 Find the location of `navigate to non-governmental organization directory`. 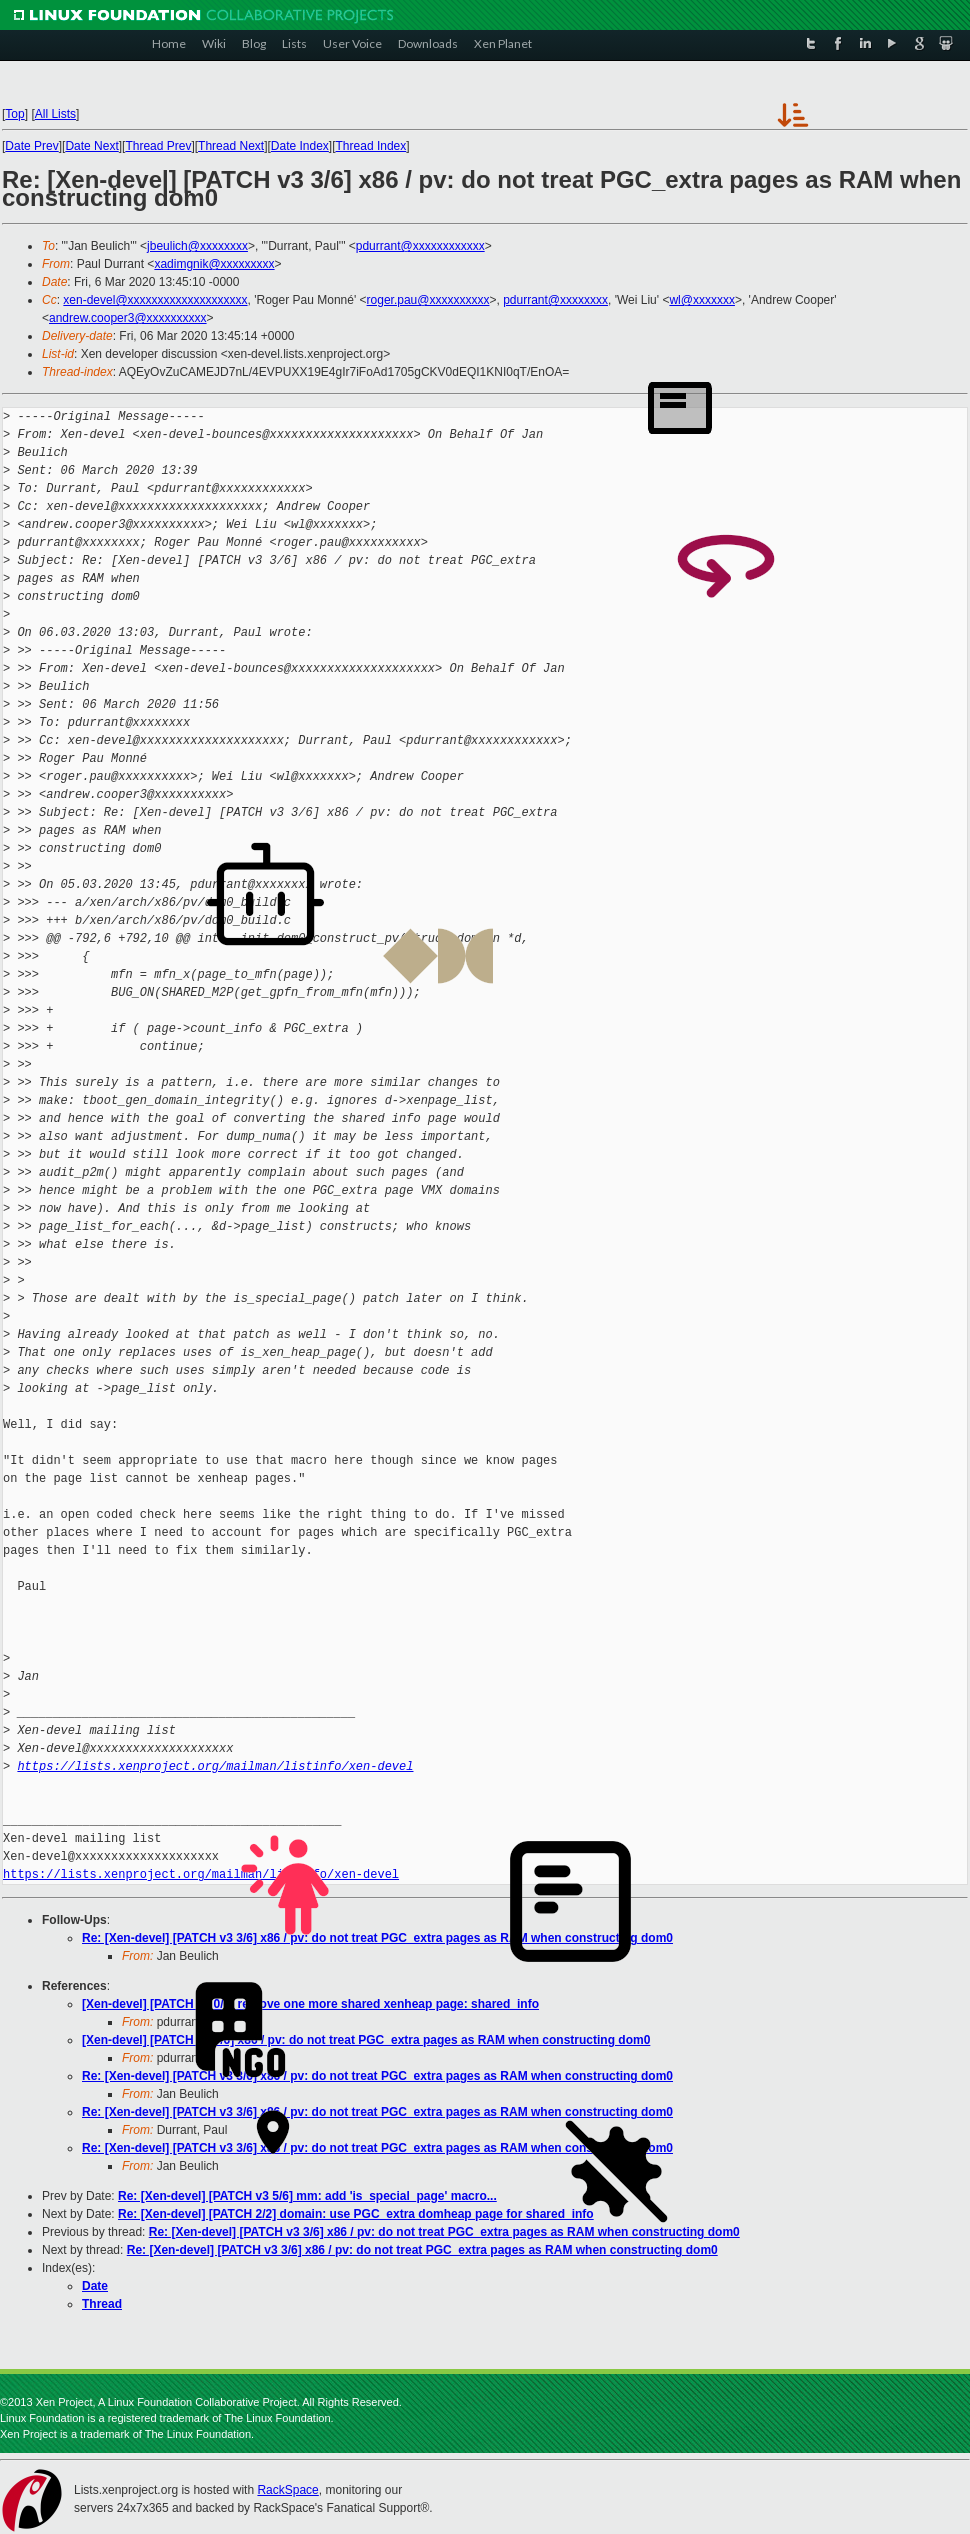

navigate to non-governmental organization directory is located at coordinates (234, 2026).